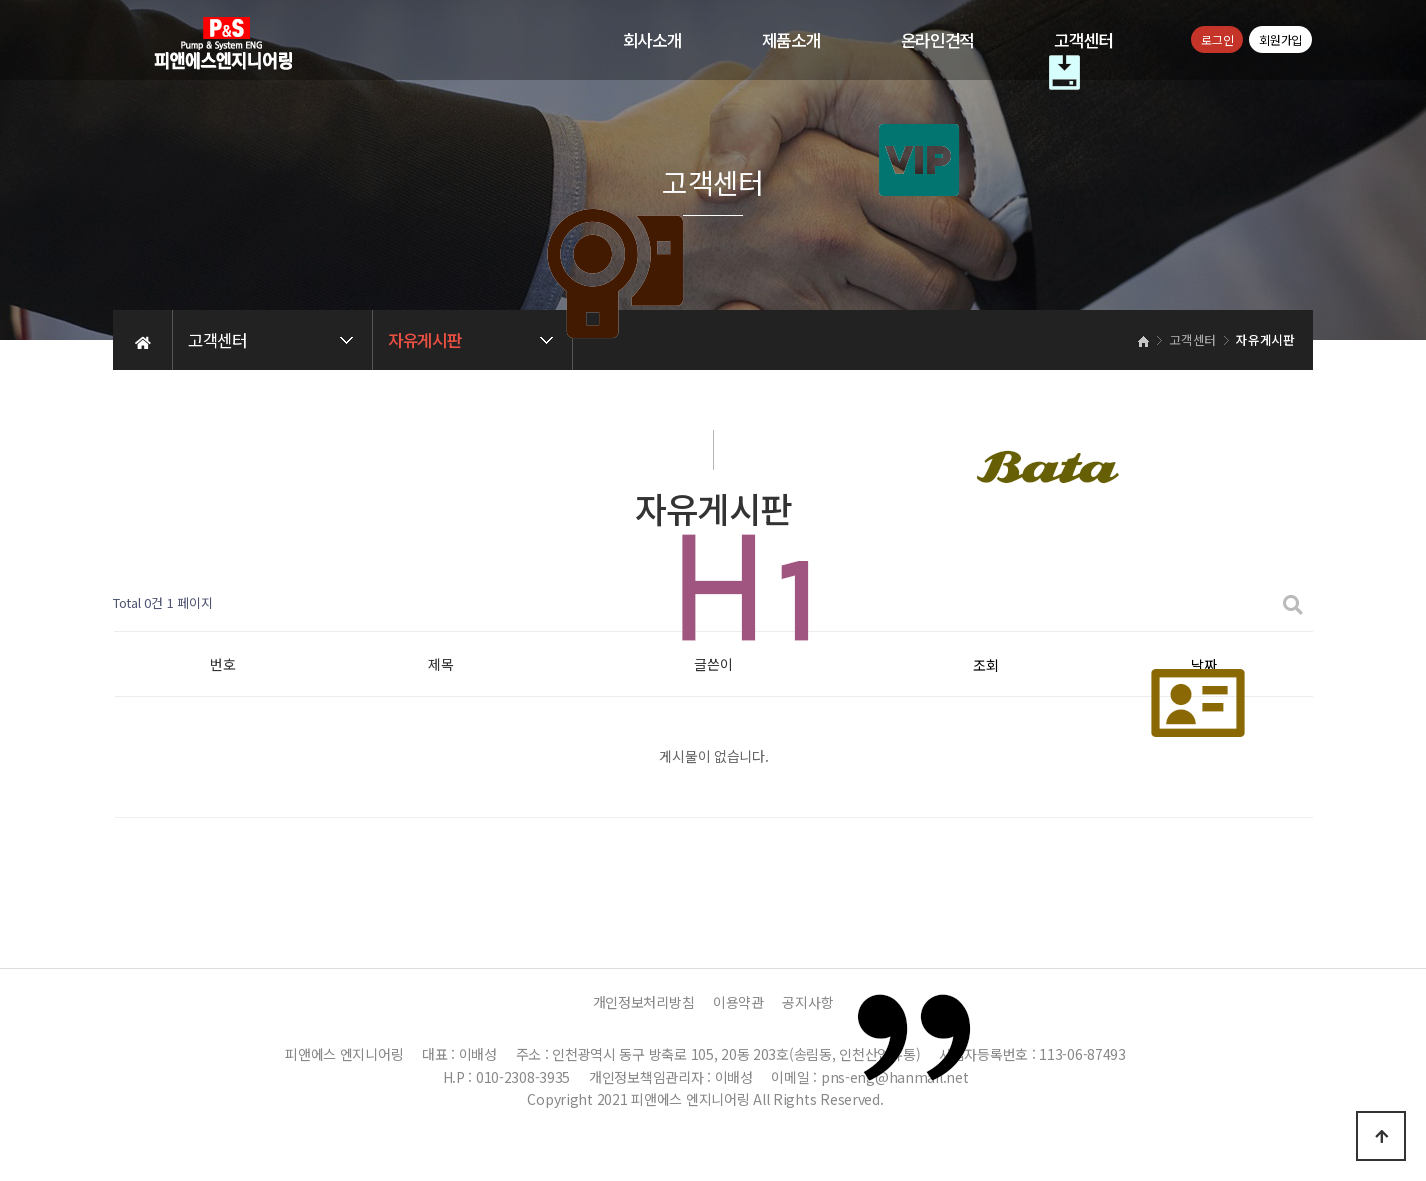 This screenshot has height=1181, width=1426. I want to click on format text as heading level 1, so click(748, 587).